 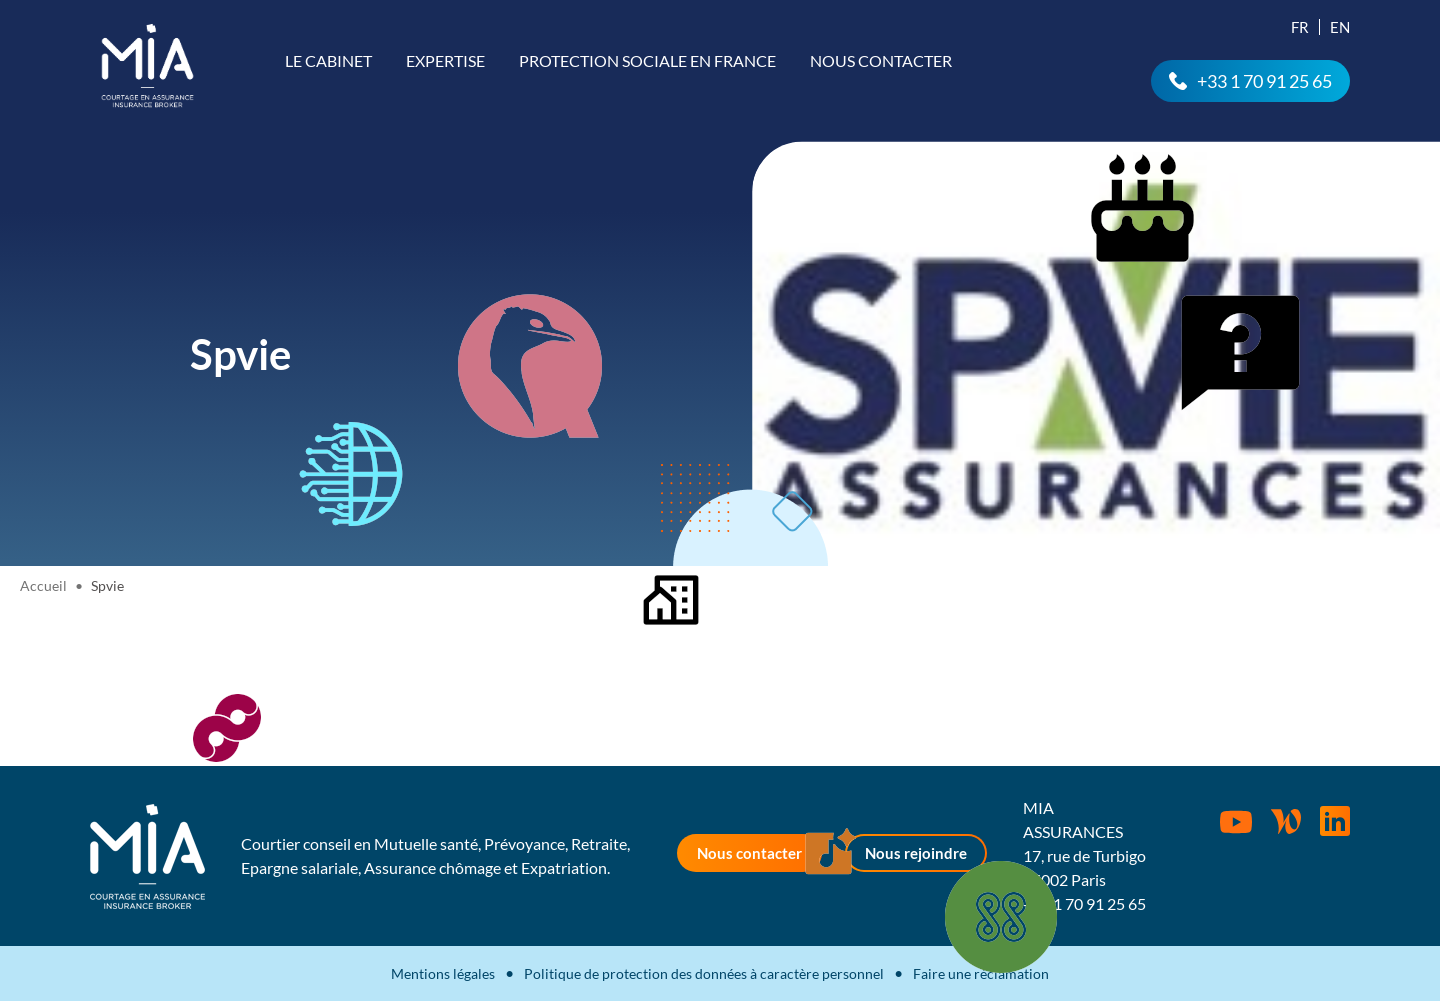 I want to click on Google Campaign Manager 360 logo, so click(x=227, y=728).